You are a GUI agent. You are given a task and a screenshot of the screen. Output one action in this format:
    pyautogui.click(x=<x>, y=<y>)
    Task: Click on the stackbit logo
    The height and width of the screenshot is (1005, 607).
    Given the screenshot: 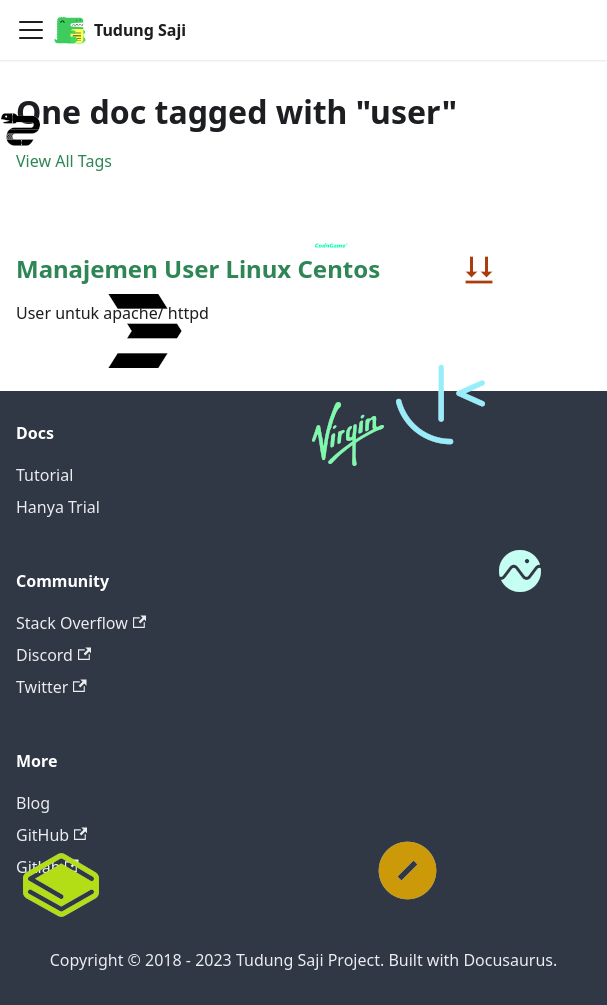 What is the action you would take?
    pyautogui.click(x=61, y=885)
    